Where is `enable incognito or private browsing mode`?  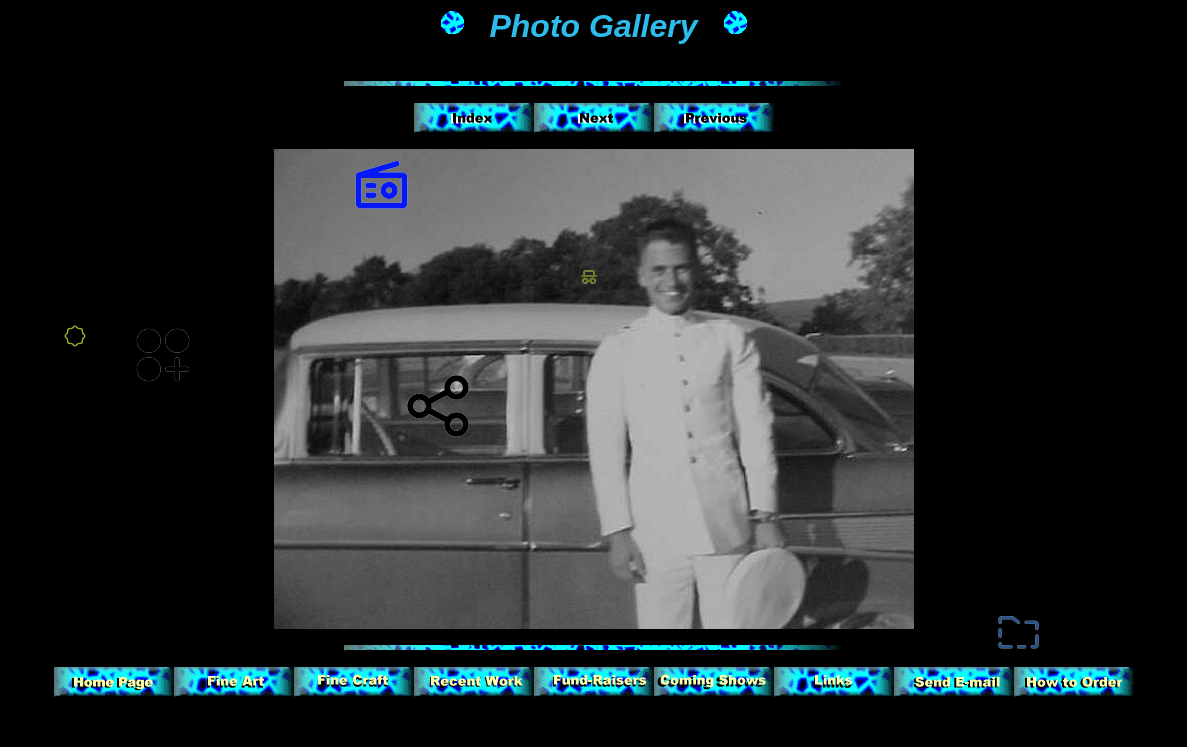 enable incognito or private browsing mode is located at coordinates (589, 277).